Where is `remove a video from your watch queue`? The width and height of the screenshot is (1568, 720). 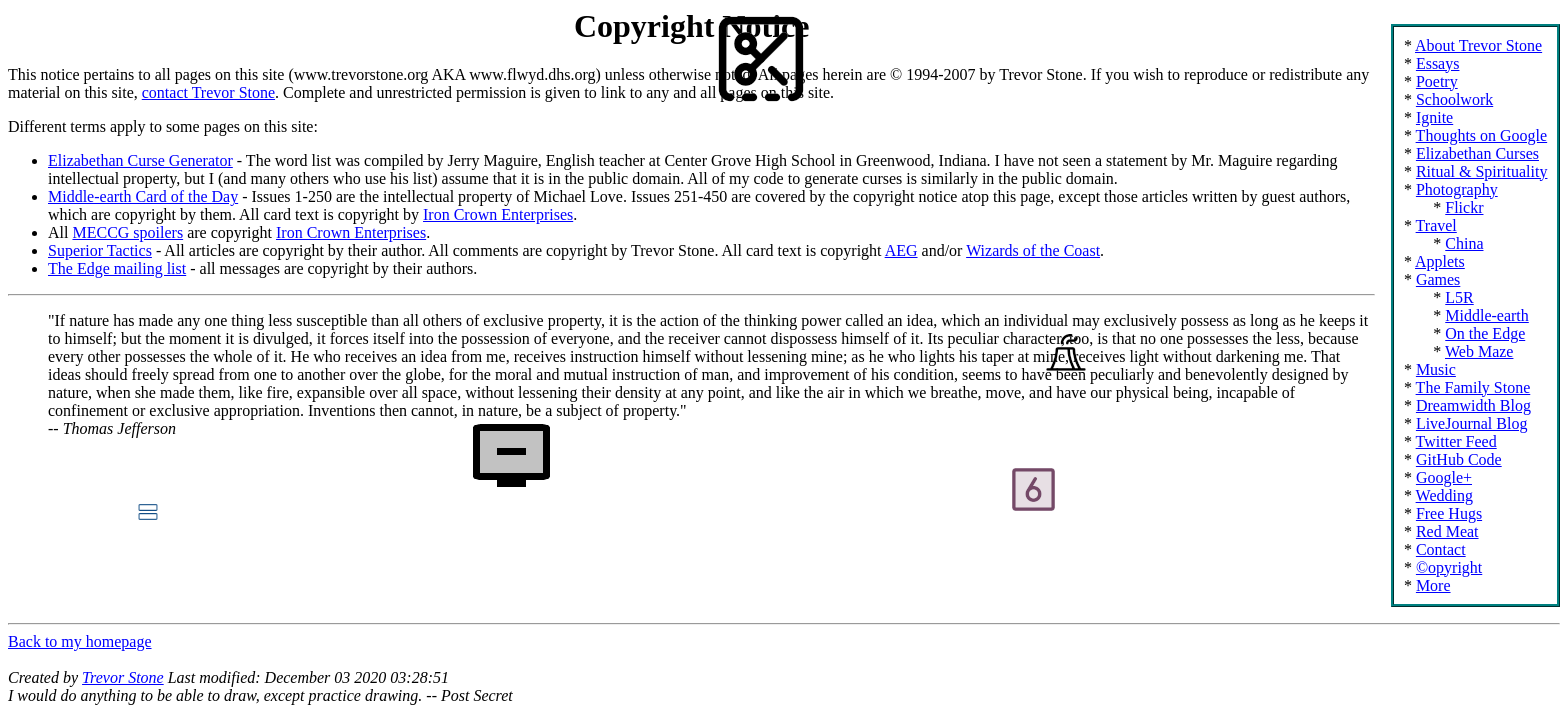
remove a video from your watch queue is located at coordinates (511, 455).